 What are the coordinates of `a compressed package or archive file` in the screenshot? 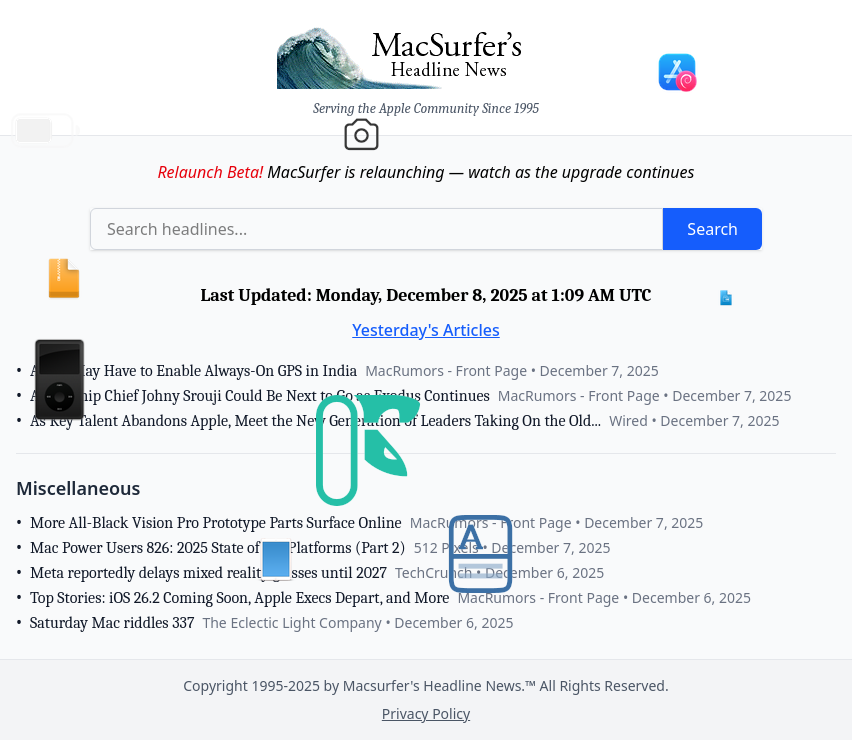 It's located at (64, 279).